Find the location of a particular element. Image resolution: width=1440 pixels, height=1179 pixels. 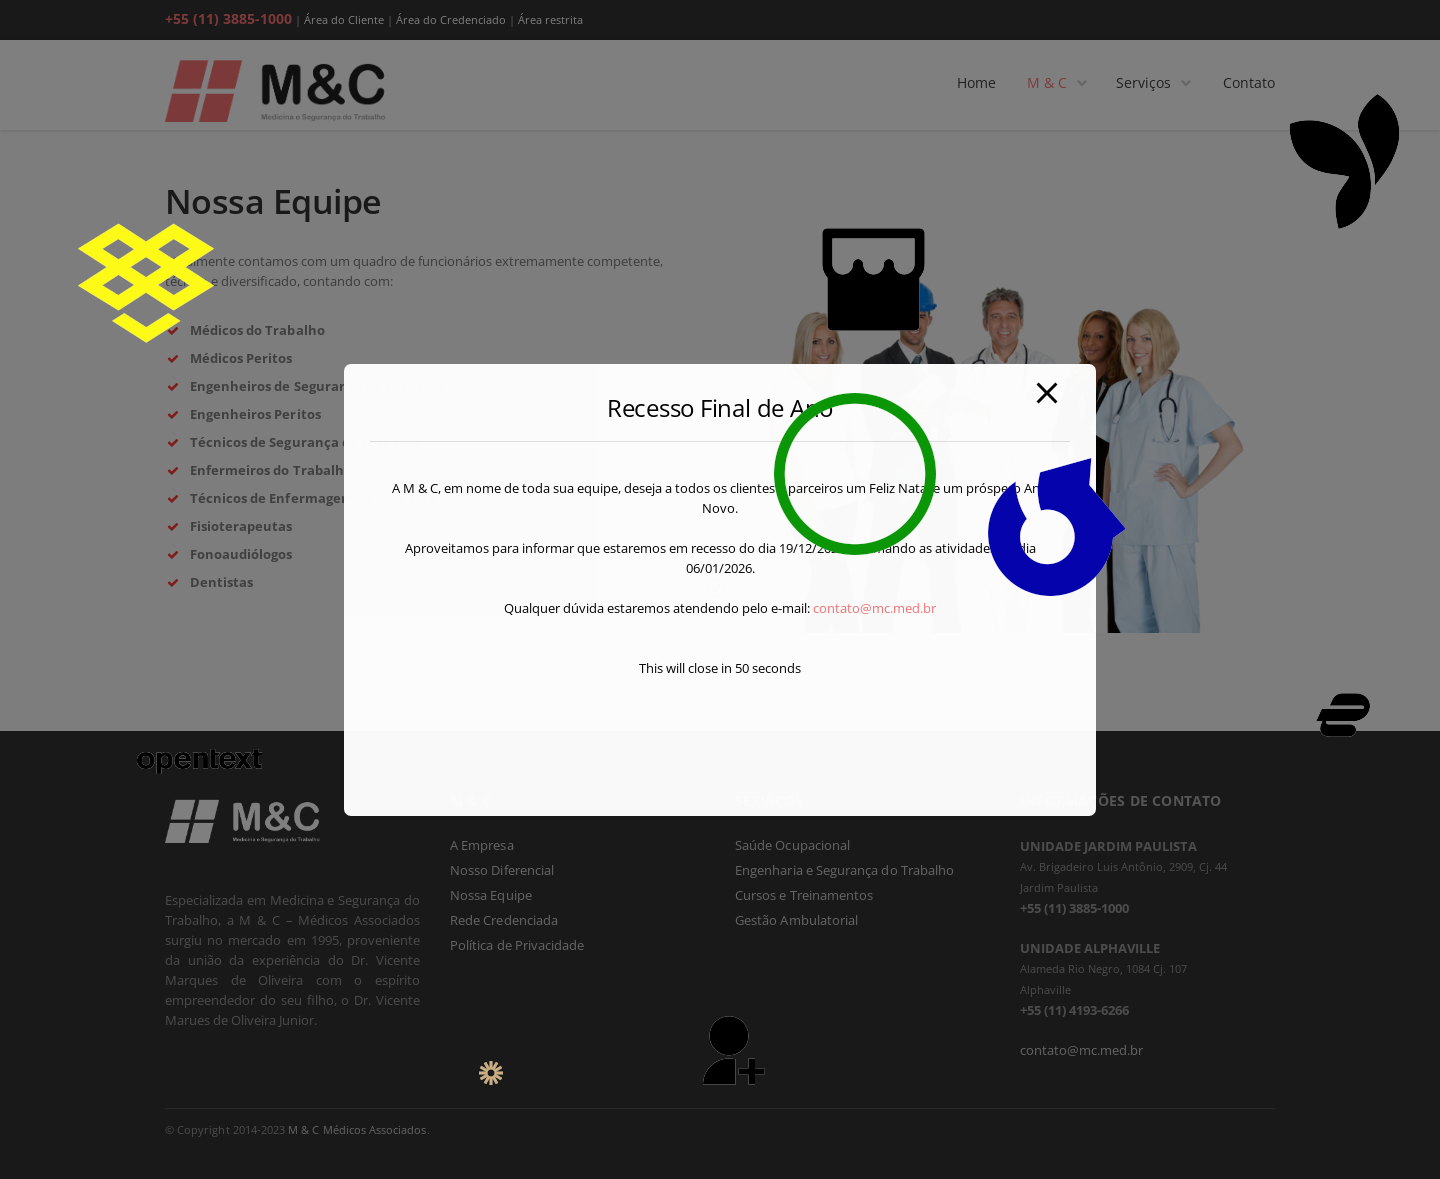

conventional commits project logo is located at coordinates (855, 474).